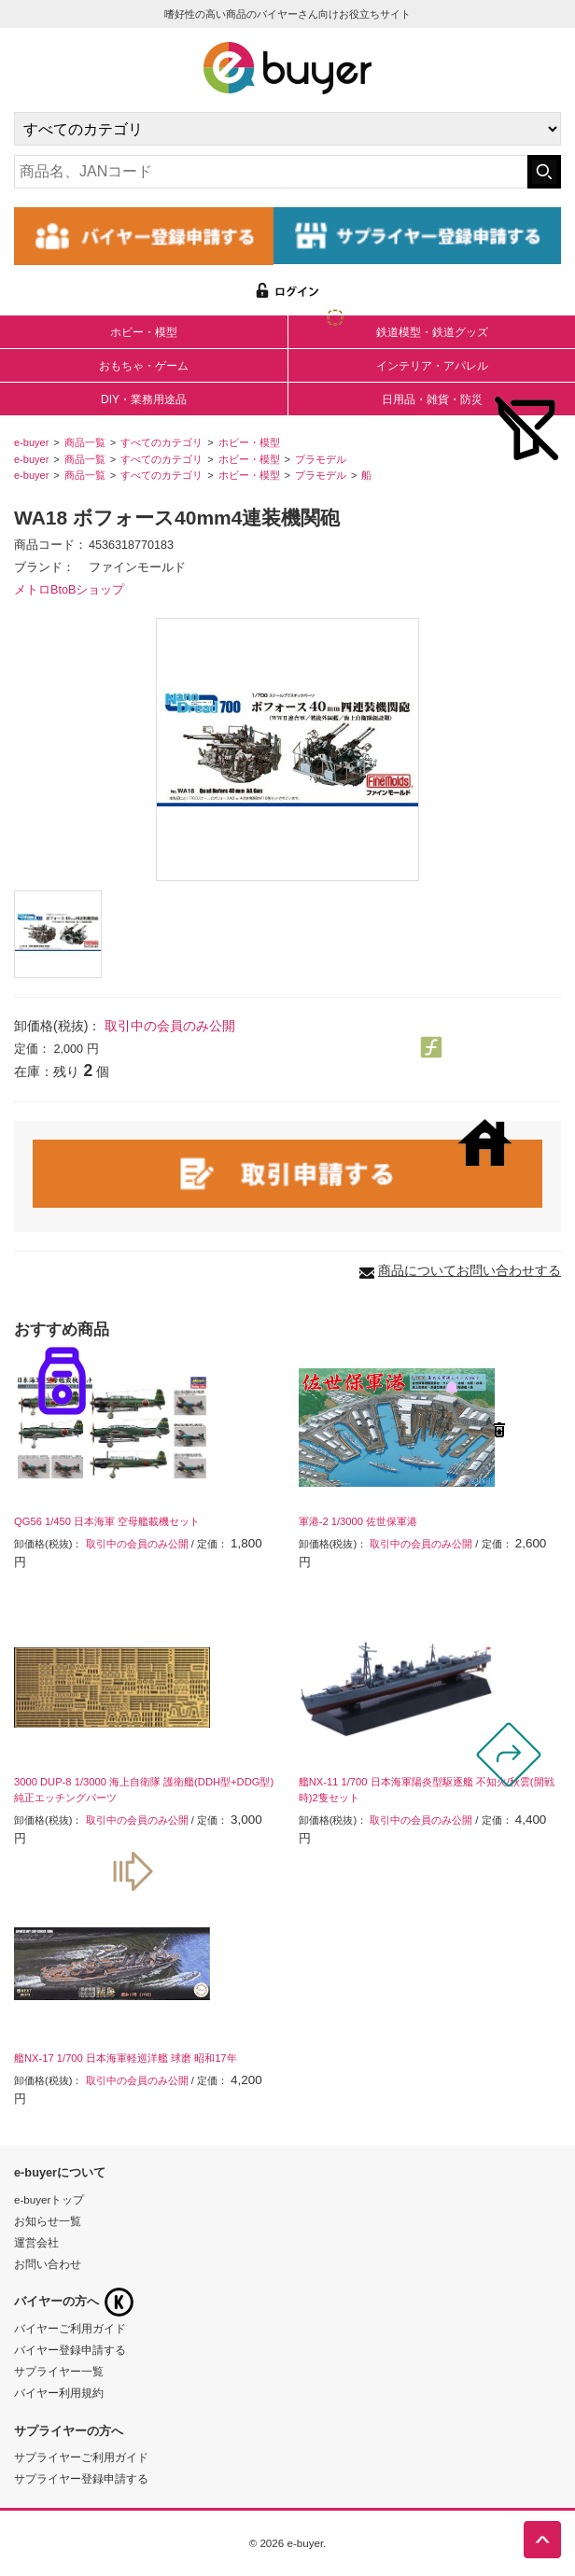 This screenshot has height=2576, width=575. Describe the element at coordinates (484, 1143) in the screenshot. I see `go to home screen` at that location.